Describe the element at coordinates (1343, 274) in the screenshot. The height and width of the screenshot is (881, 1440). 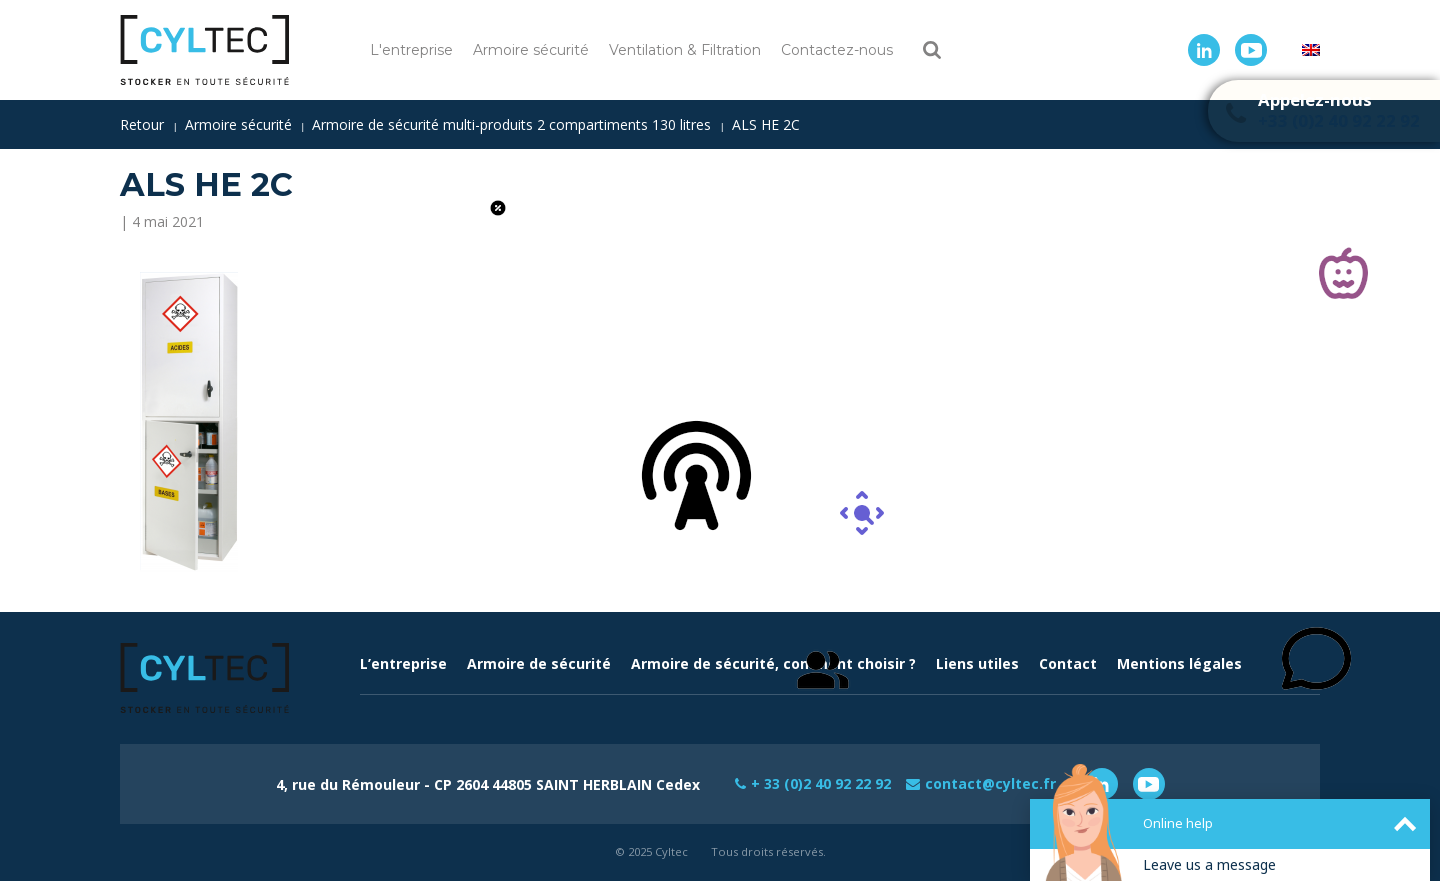
I see `access halloween-themed content or settings` at that location.